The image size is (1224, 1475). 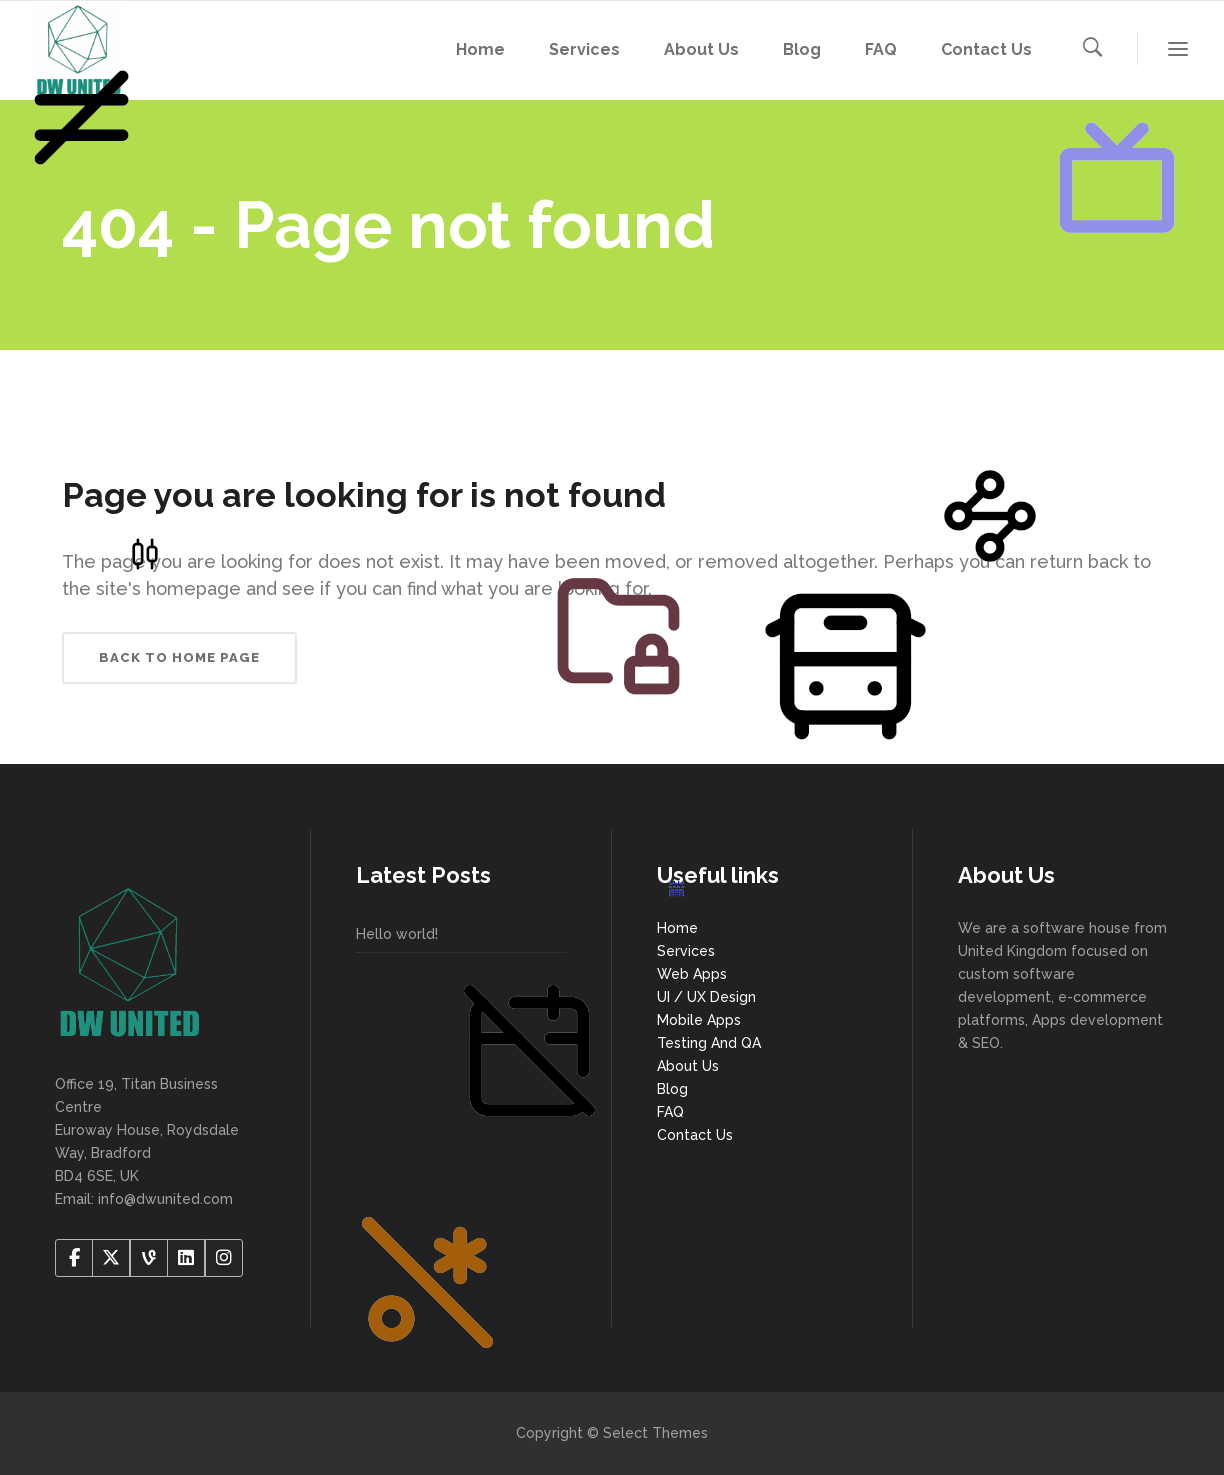 What do you see at coordinates (618, 633) in the screenshot?
I see `access a password-protected folder` at bounding box center [618, 633].